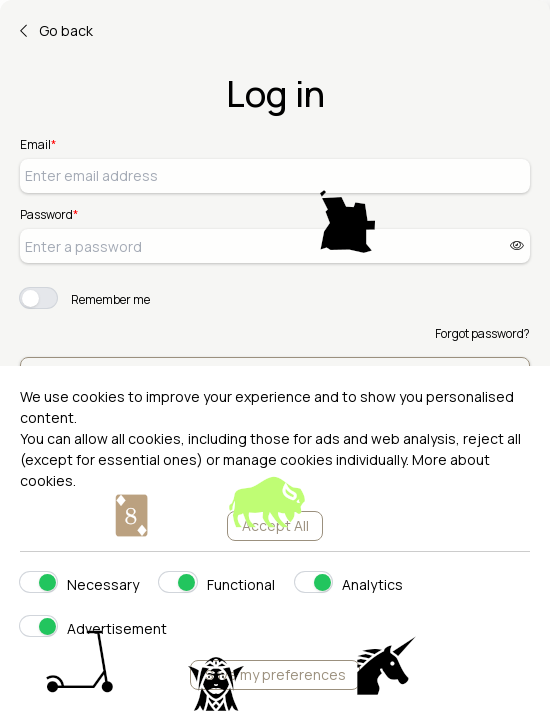  Describe the element at coordinates (267, 502) in the screenshot. I see `wildlife or nature category indicator` at that location.